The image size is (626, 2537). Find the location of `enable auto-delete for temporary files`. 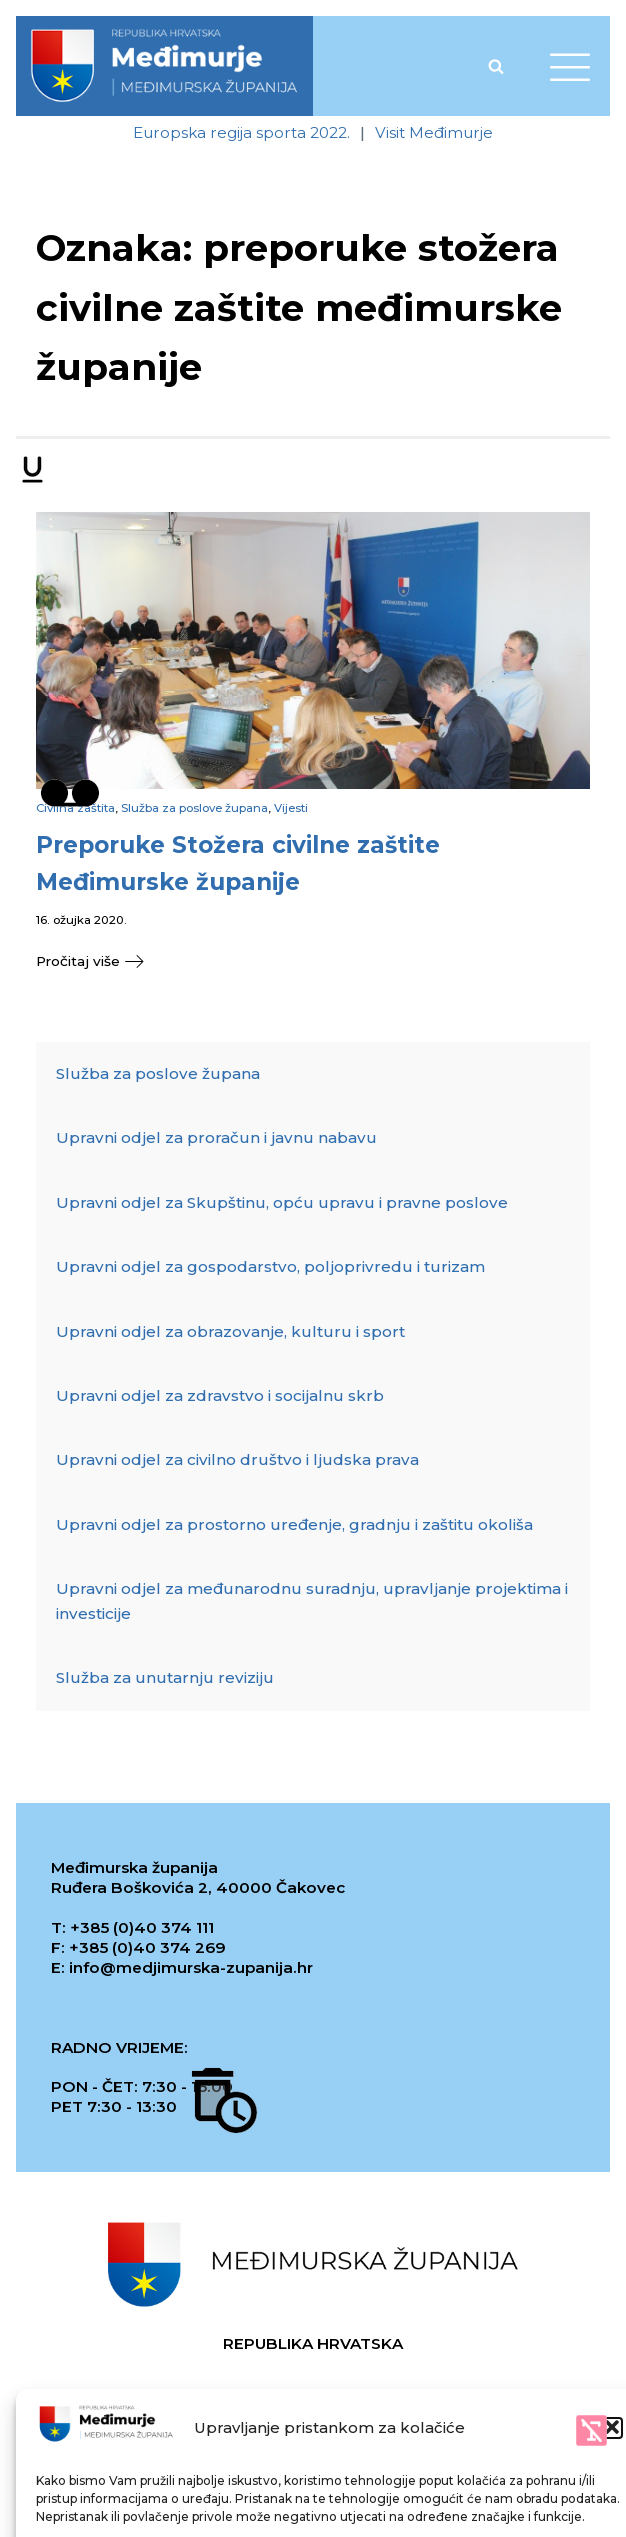

enable auto-delete for temporary files is located at coordinates (224, 2100).